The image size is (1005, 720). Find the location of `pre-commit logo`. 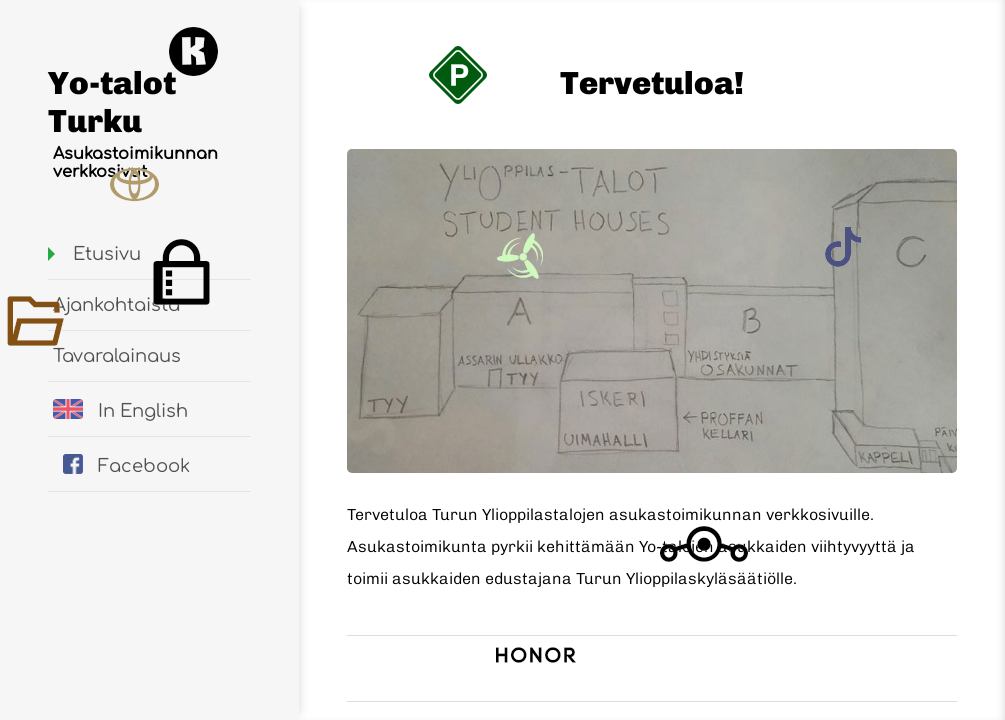

pre-commit logo is located at coordinates (458, 75).